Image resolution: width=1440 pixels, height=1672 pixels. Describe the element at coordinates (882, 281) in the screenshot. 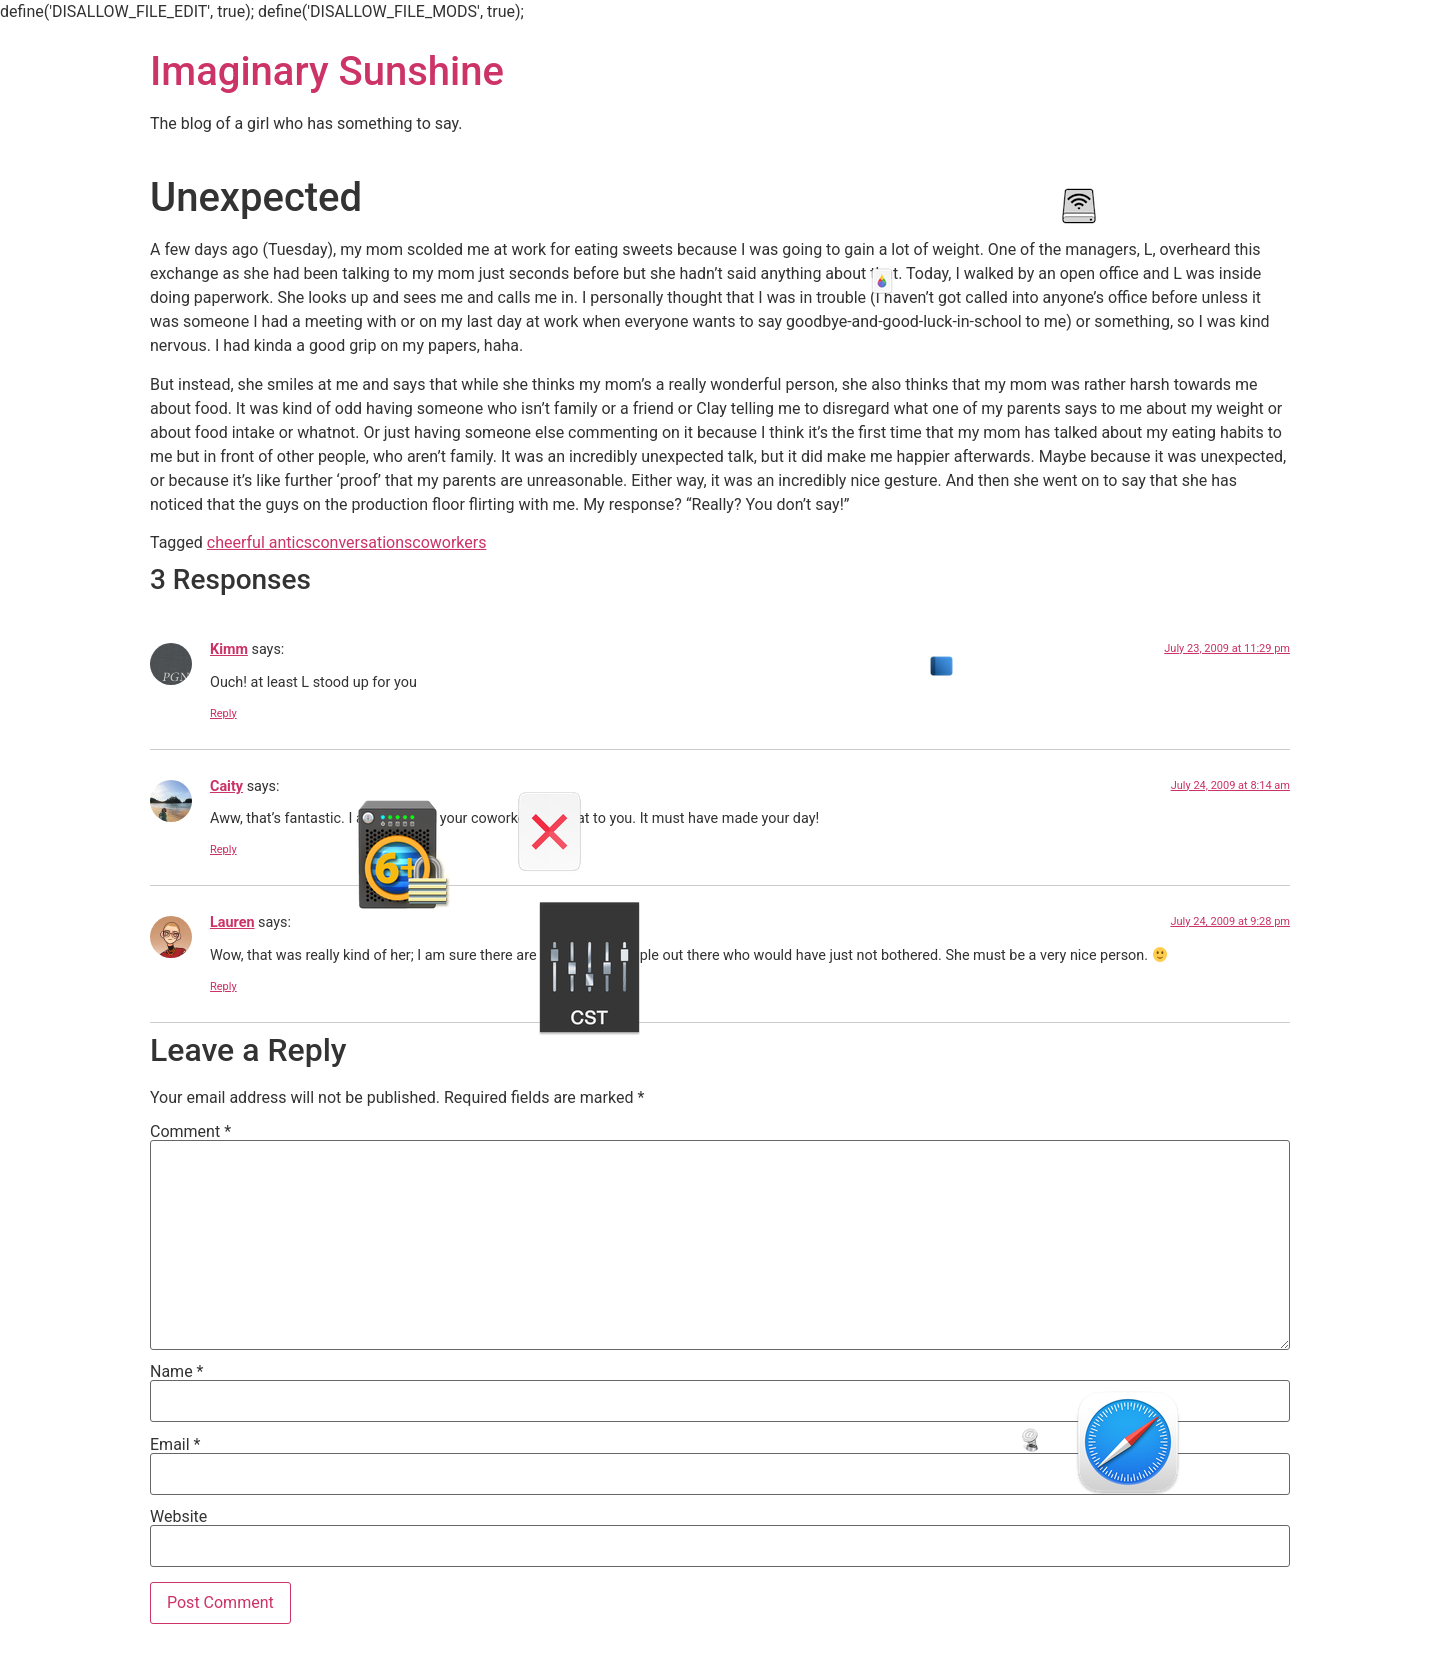

I see `file type for hardware monitoring sensor data` at that location.